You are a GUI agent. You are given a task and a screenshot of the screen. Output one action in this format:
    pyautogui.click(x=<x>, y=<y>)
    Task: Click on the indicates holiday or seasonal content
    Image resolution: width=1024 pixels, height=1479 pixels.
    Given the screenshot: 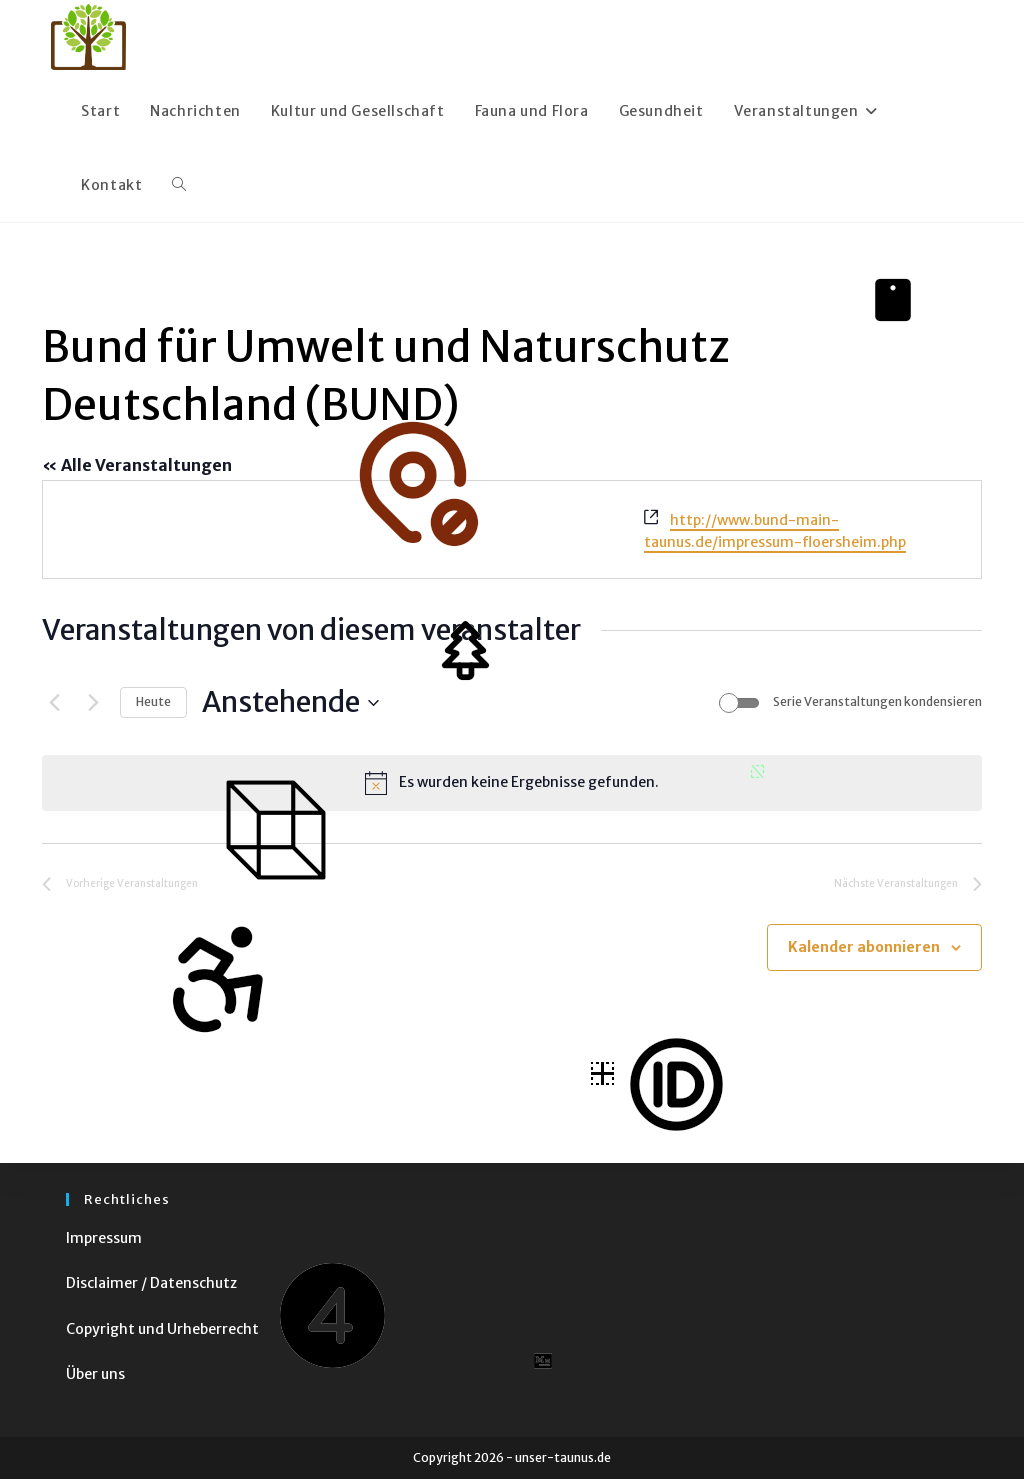 What is the action you would take?
    pyautogui.click(x=465, y=650)
    